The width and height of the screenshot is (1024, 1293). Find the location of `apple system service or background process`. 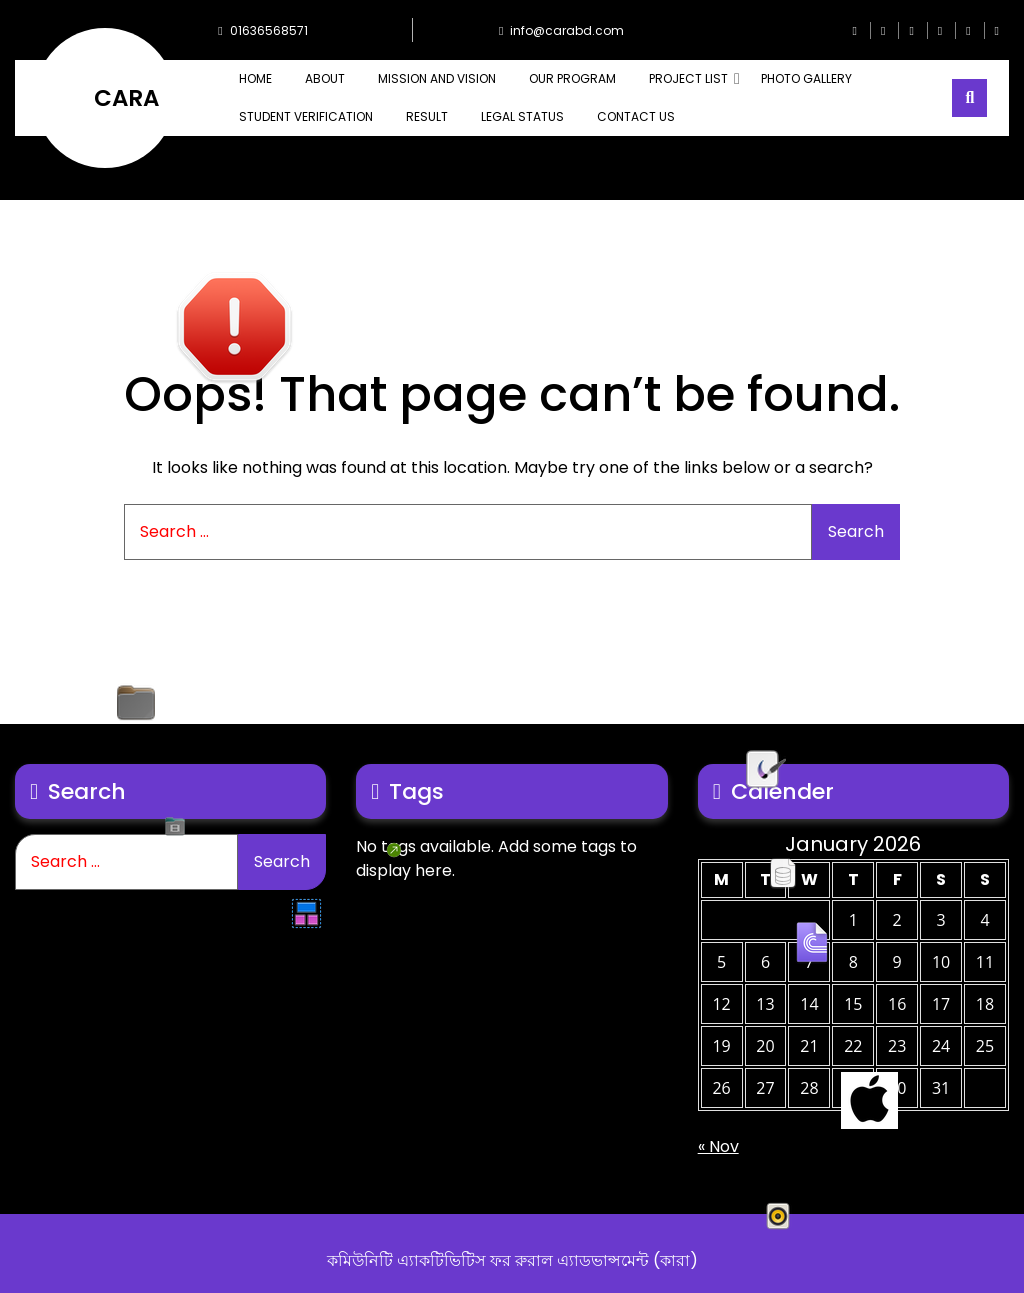

apple system service or background process is located at coordinates (869, 1100).